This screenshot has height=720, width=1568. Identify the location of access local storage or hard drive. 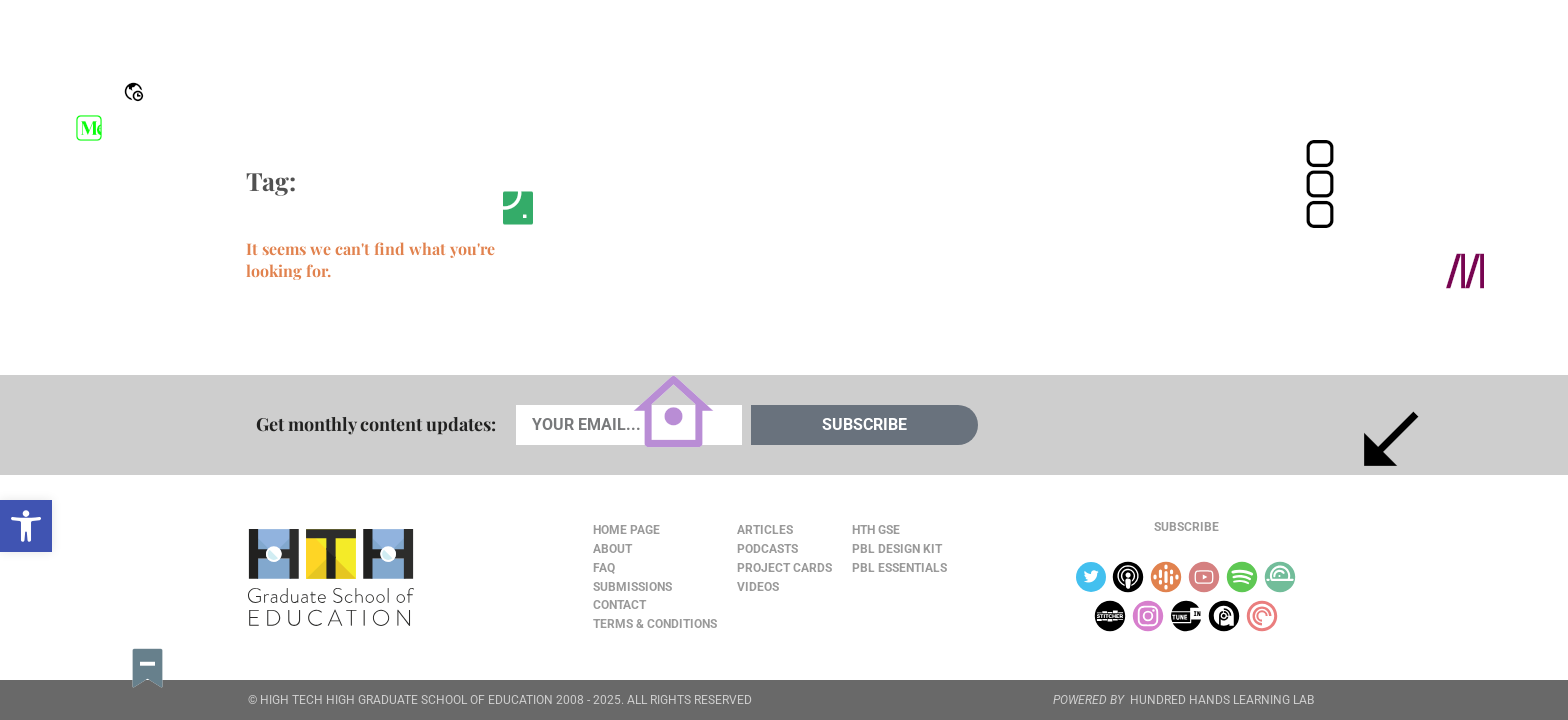
(518, 208).